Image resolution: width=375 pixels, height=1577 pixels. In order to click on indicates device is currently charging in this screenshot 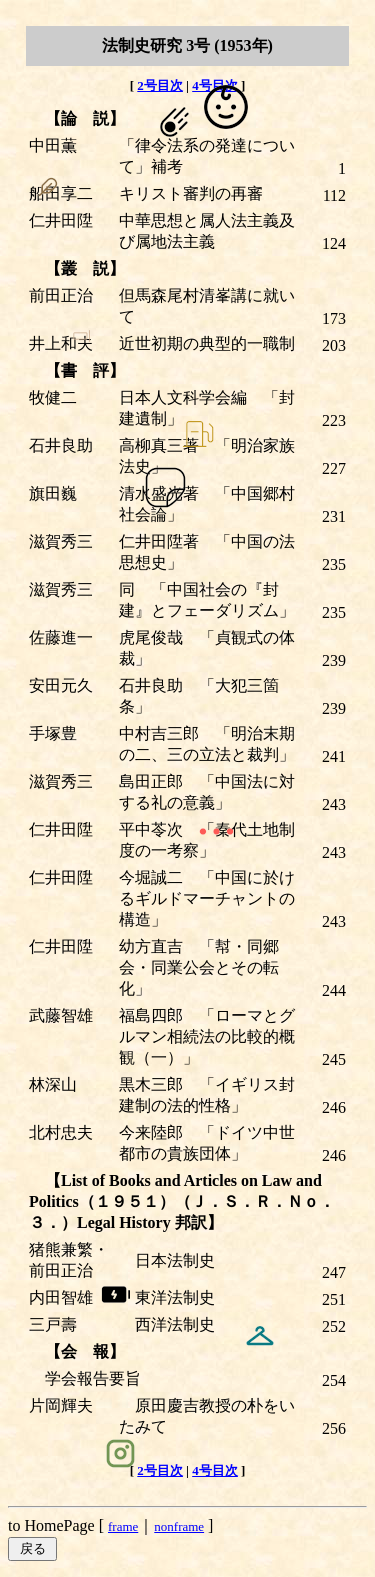, I will do `click(115, 1294)`.